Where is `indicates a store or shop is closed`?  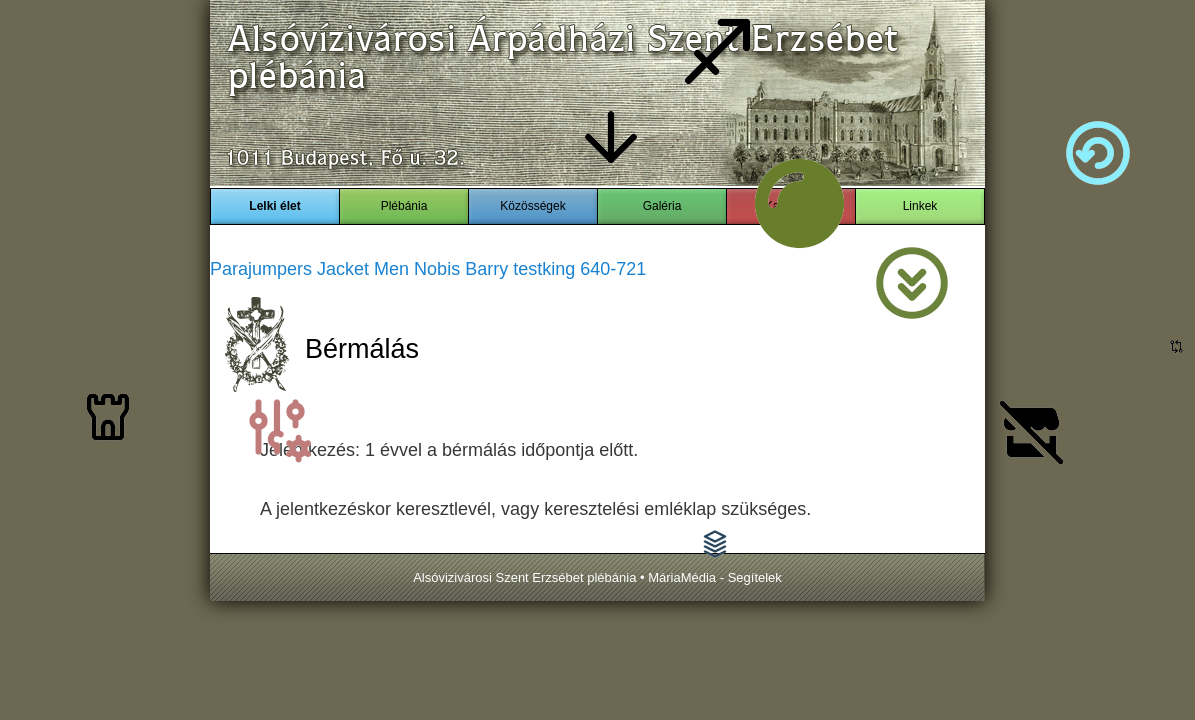 indicates a store or shop is closed is located at coordinates (1031, 432).